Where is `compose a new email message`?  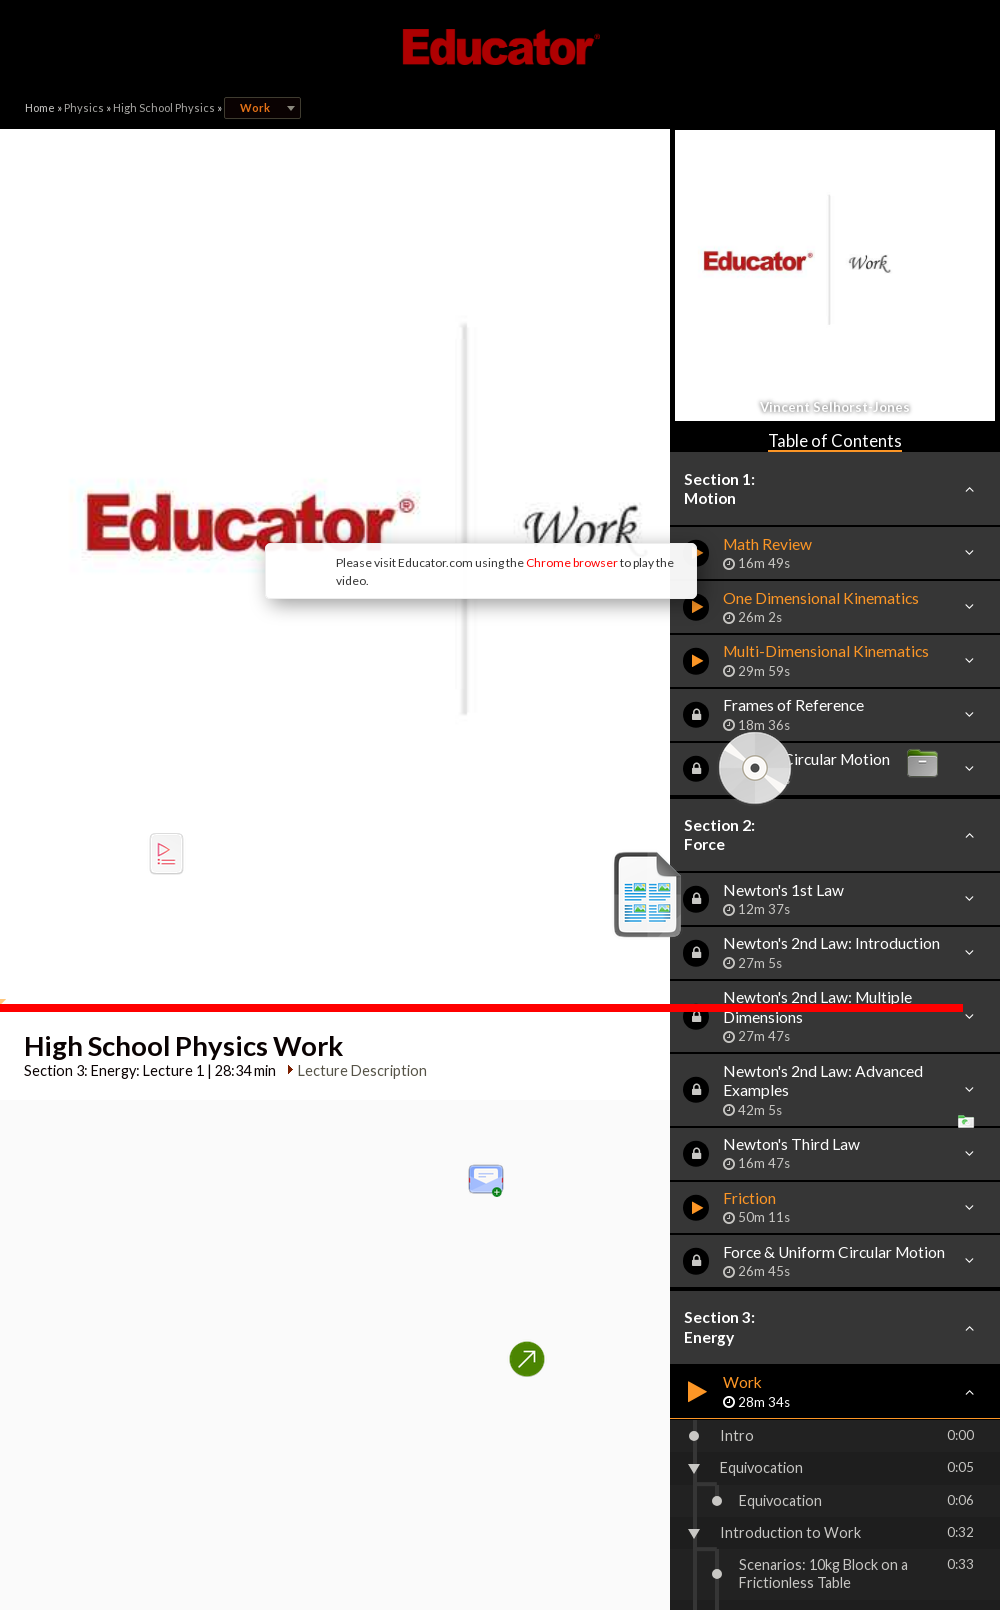
compose a new email message is located at coordinates (486, 1179).